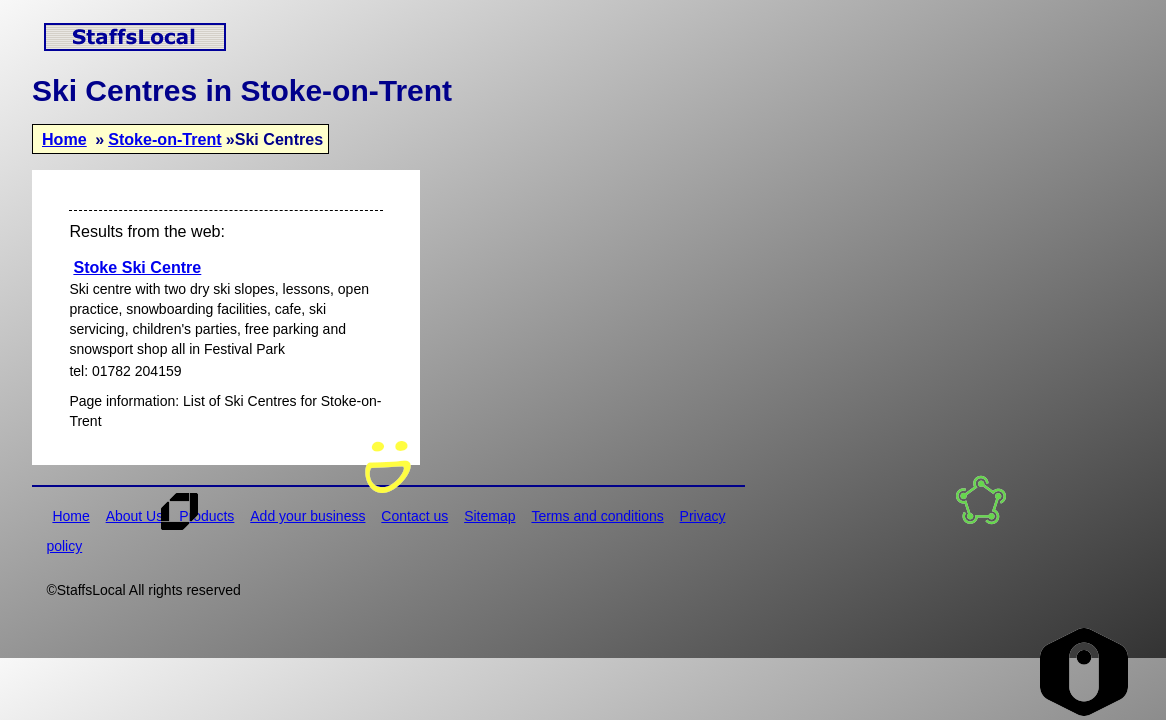  What do you see at coordinates (388, 467) in the screenshot?
I see `open SmugMug photo sharing app` at bounding box center [388, 467].